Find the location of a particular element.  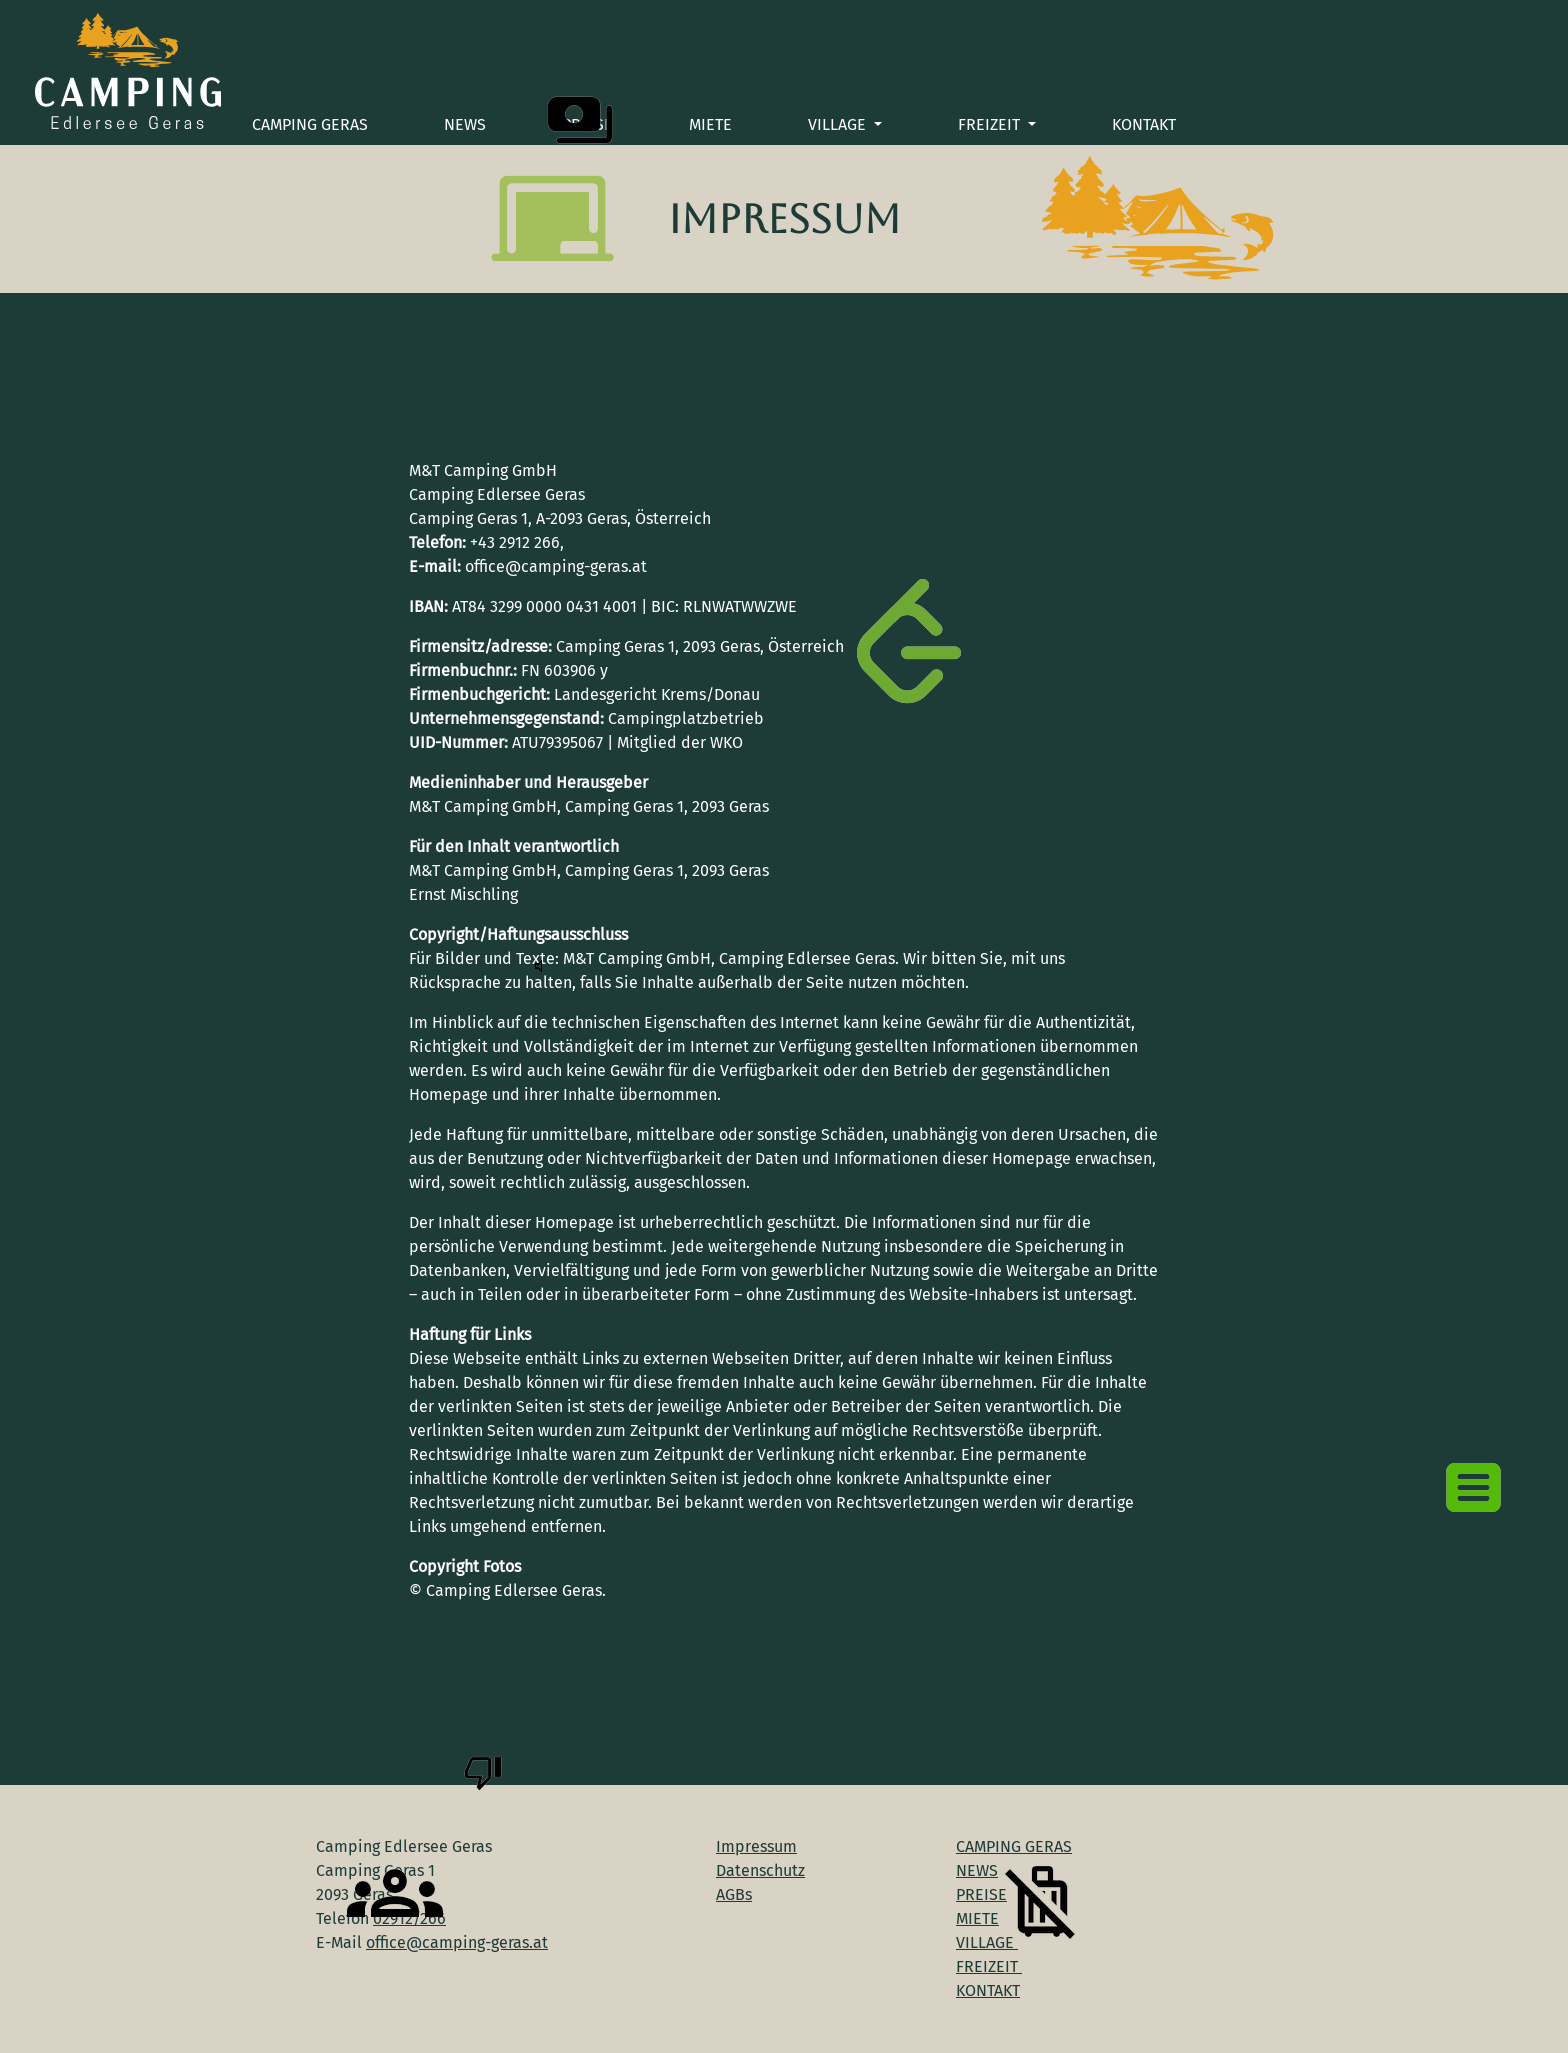

mute audio or sound output is located at coordinates (539, 966).